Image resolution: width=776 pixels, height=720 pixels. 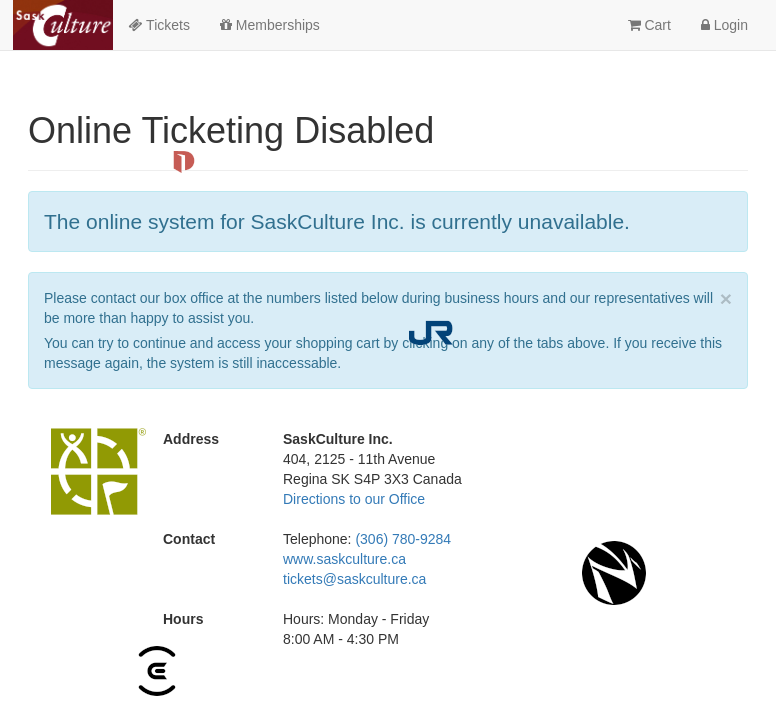 What do you see at coordinates (184, 162) in the screenshot?
I see `open dictionary.com app` at bounding box center [184, 162].